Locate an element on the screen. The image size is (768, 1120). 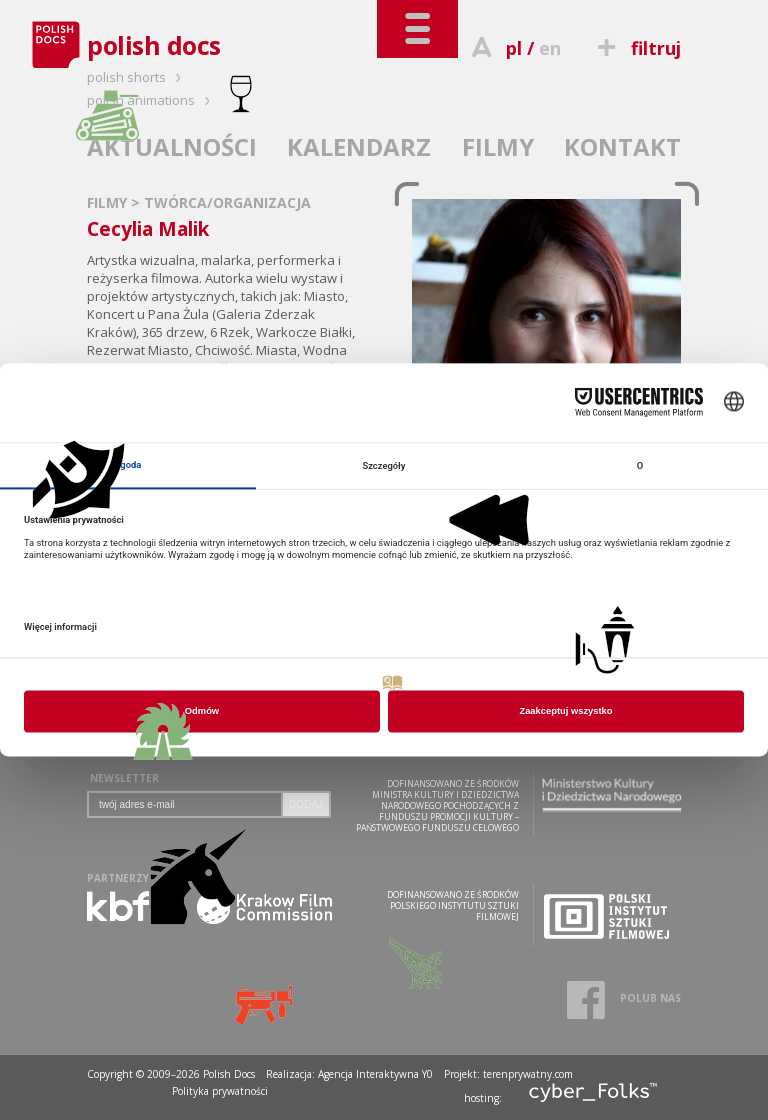
activate web spit ability is located at coordinates (415, 963).